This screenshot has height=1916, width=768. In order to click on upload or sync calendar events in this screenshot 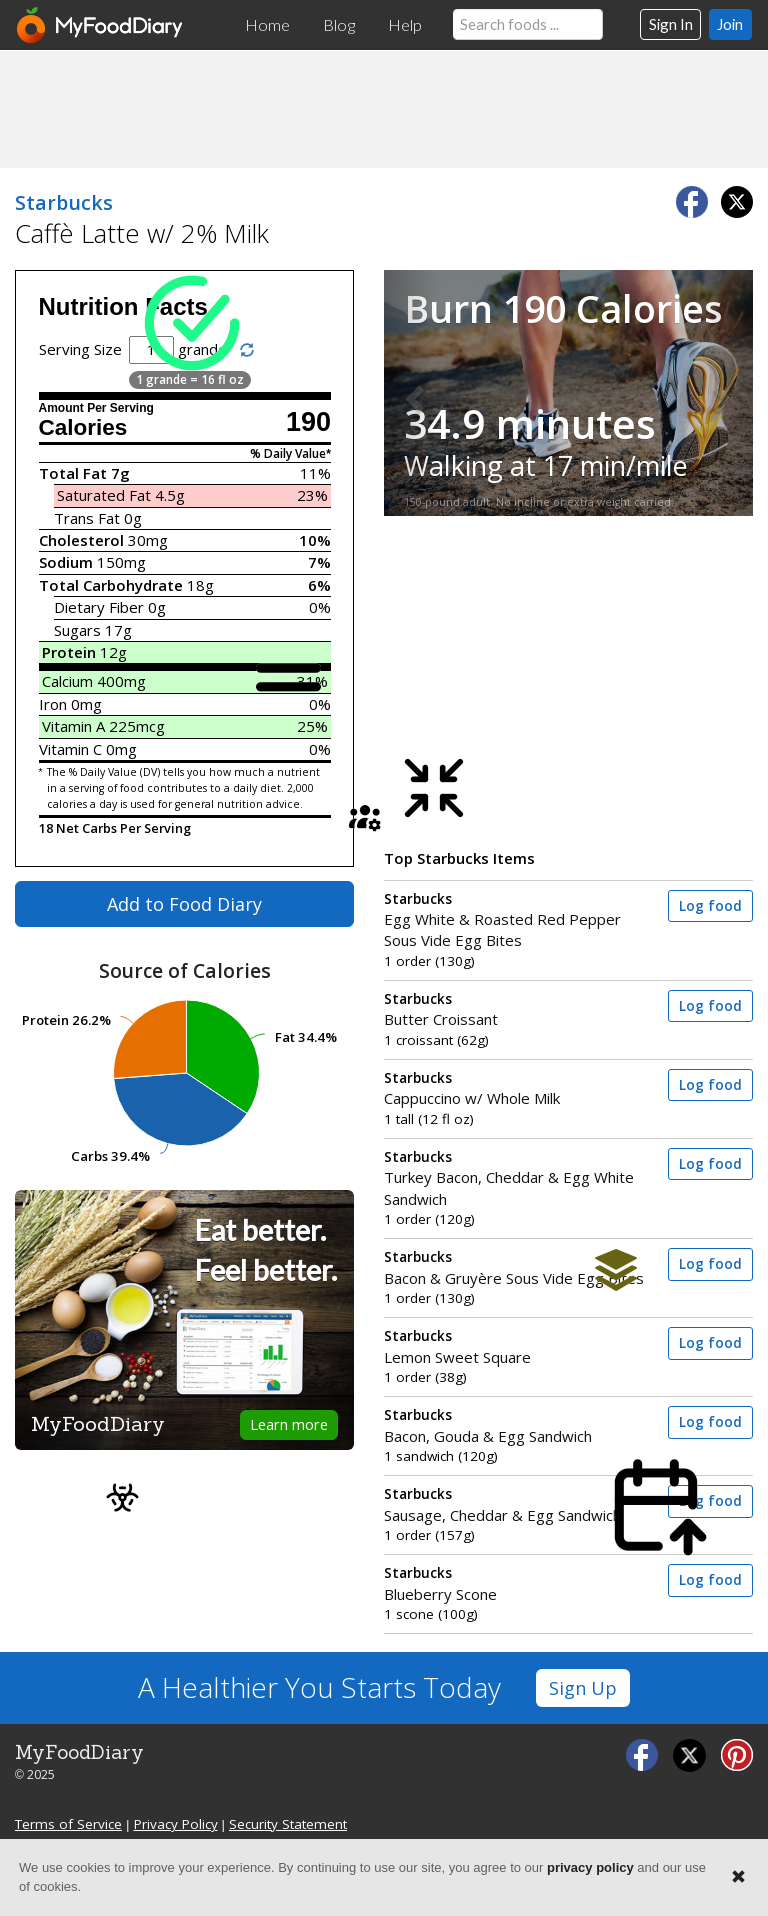, I will do `click(656, 1505)`.